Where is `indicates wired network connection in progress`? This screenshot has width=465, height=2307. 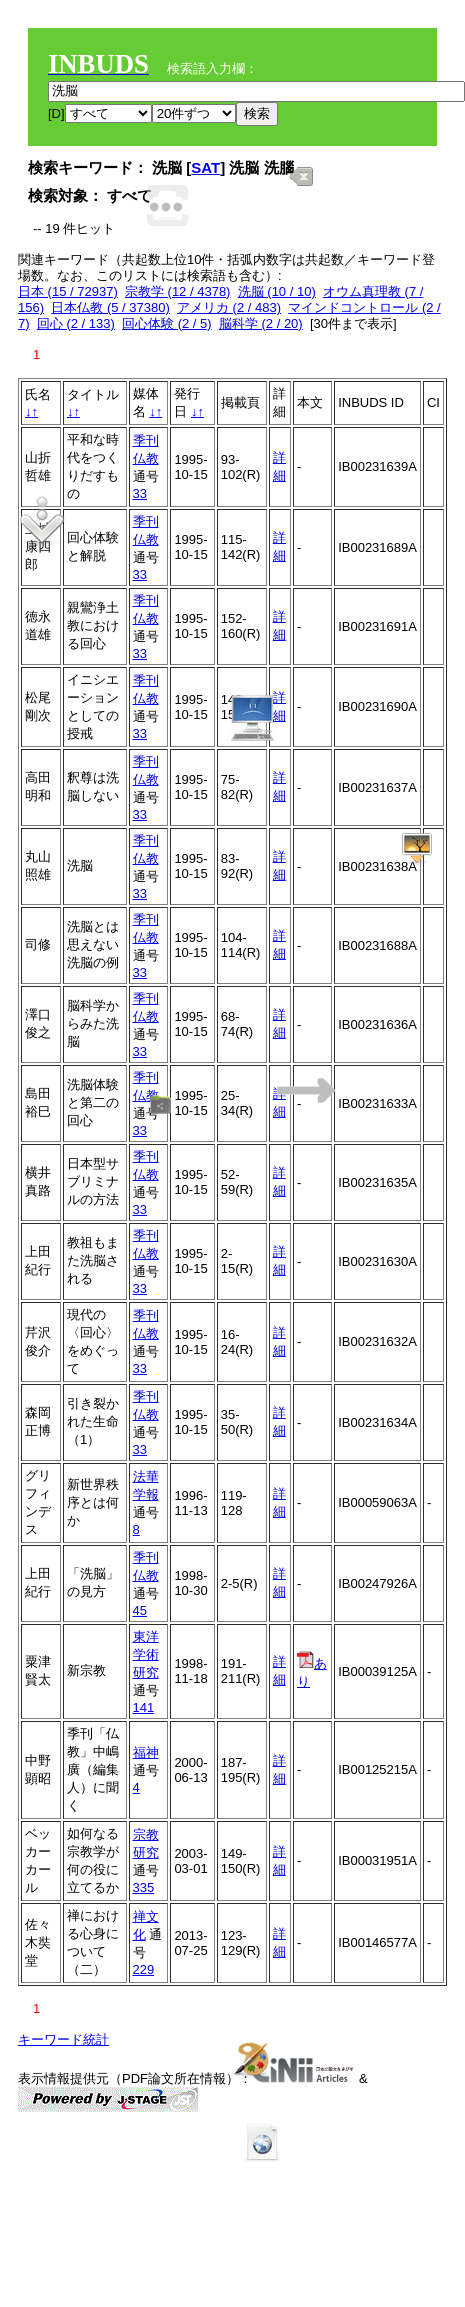 indicates wired network connection in progress is located at coordinates (167, 205).